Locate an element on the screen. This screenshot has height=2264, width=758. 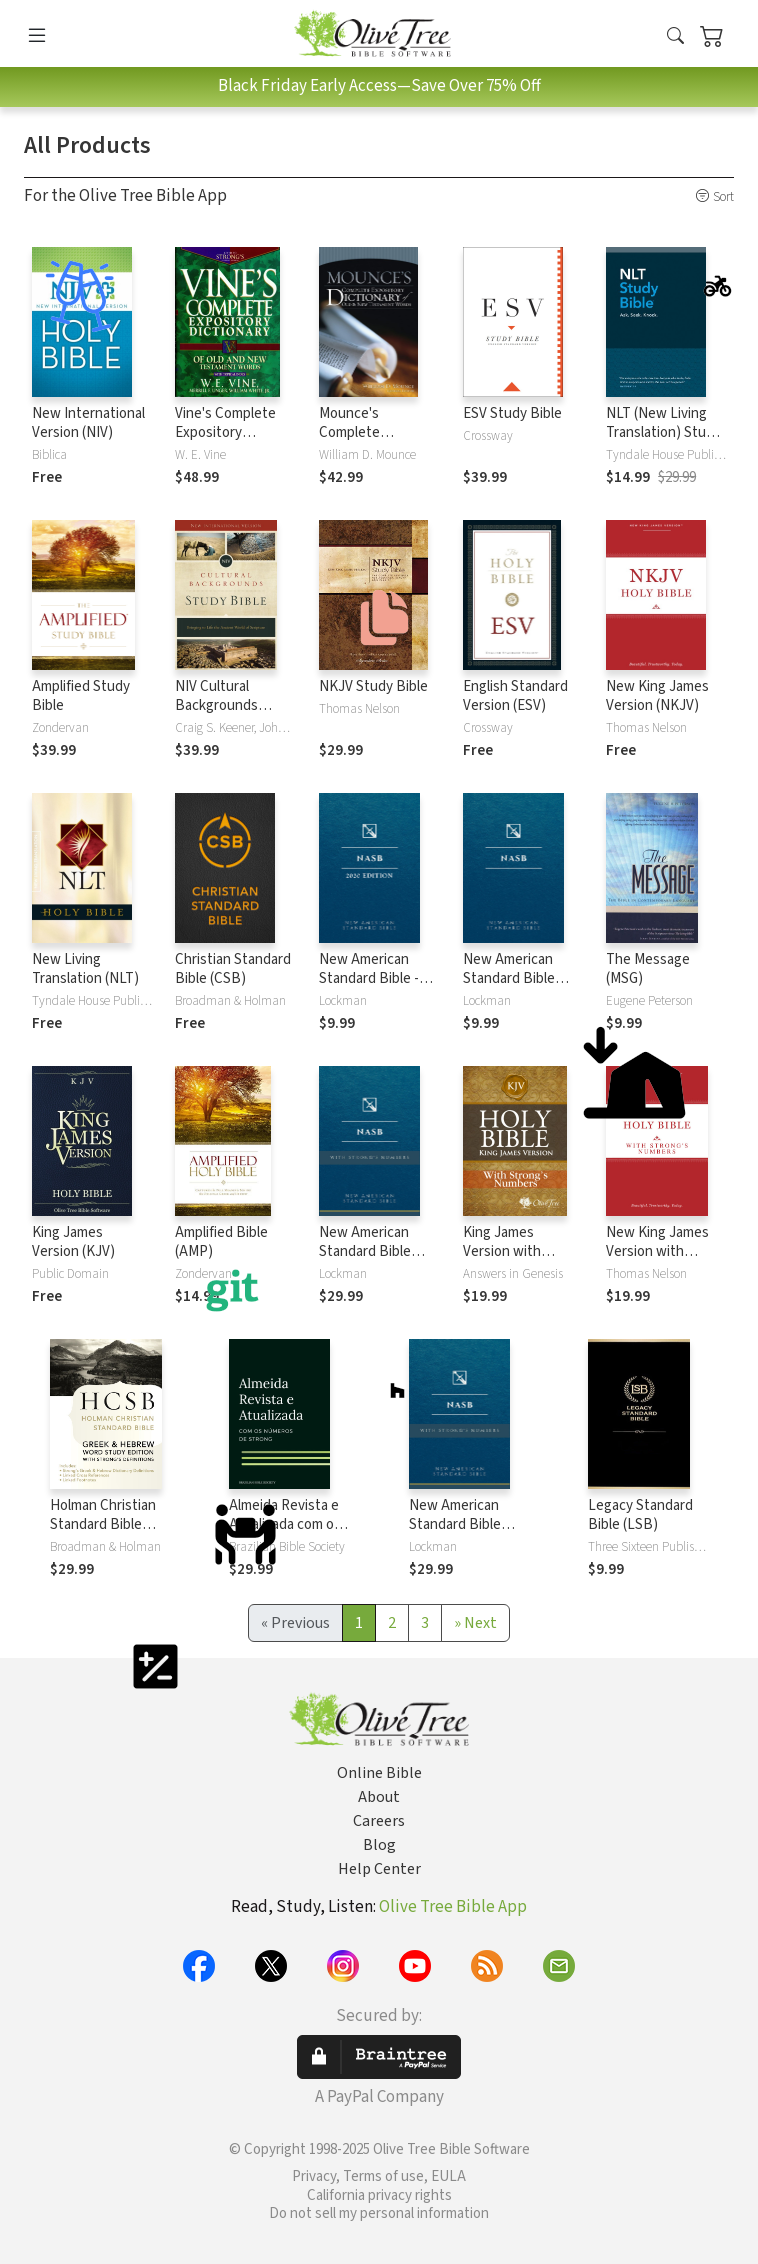
toggle between adding and subtracting values is located at coordinates (155, 1666).